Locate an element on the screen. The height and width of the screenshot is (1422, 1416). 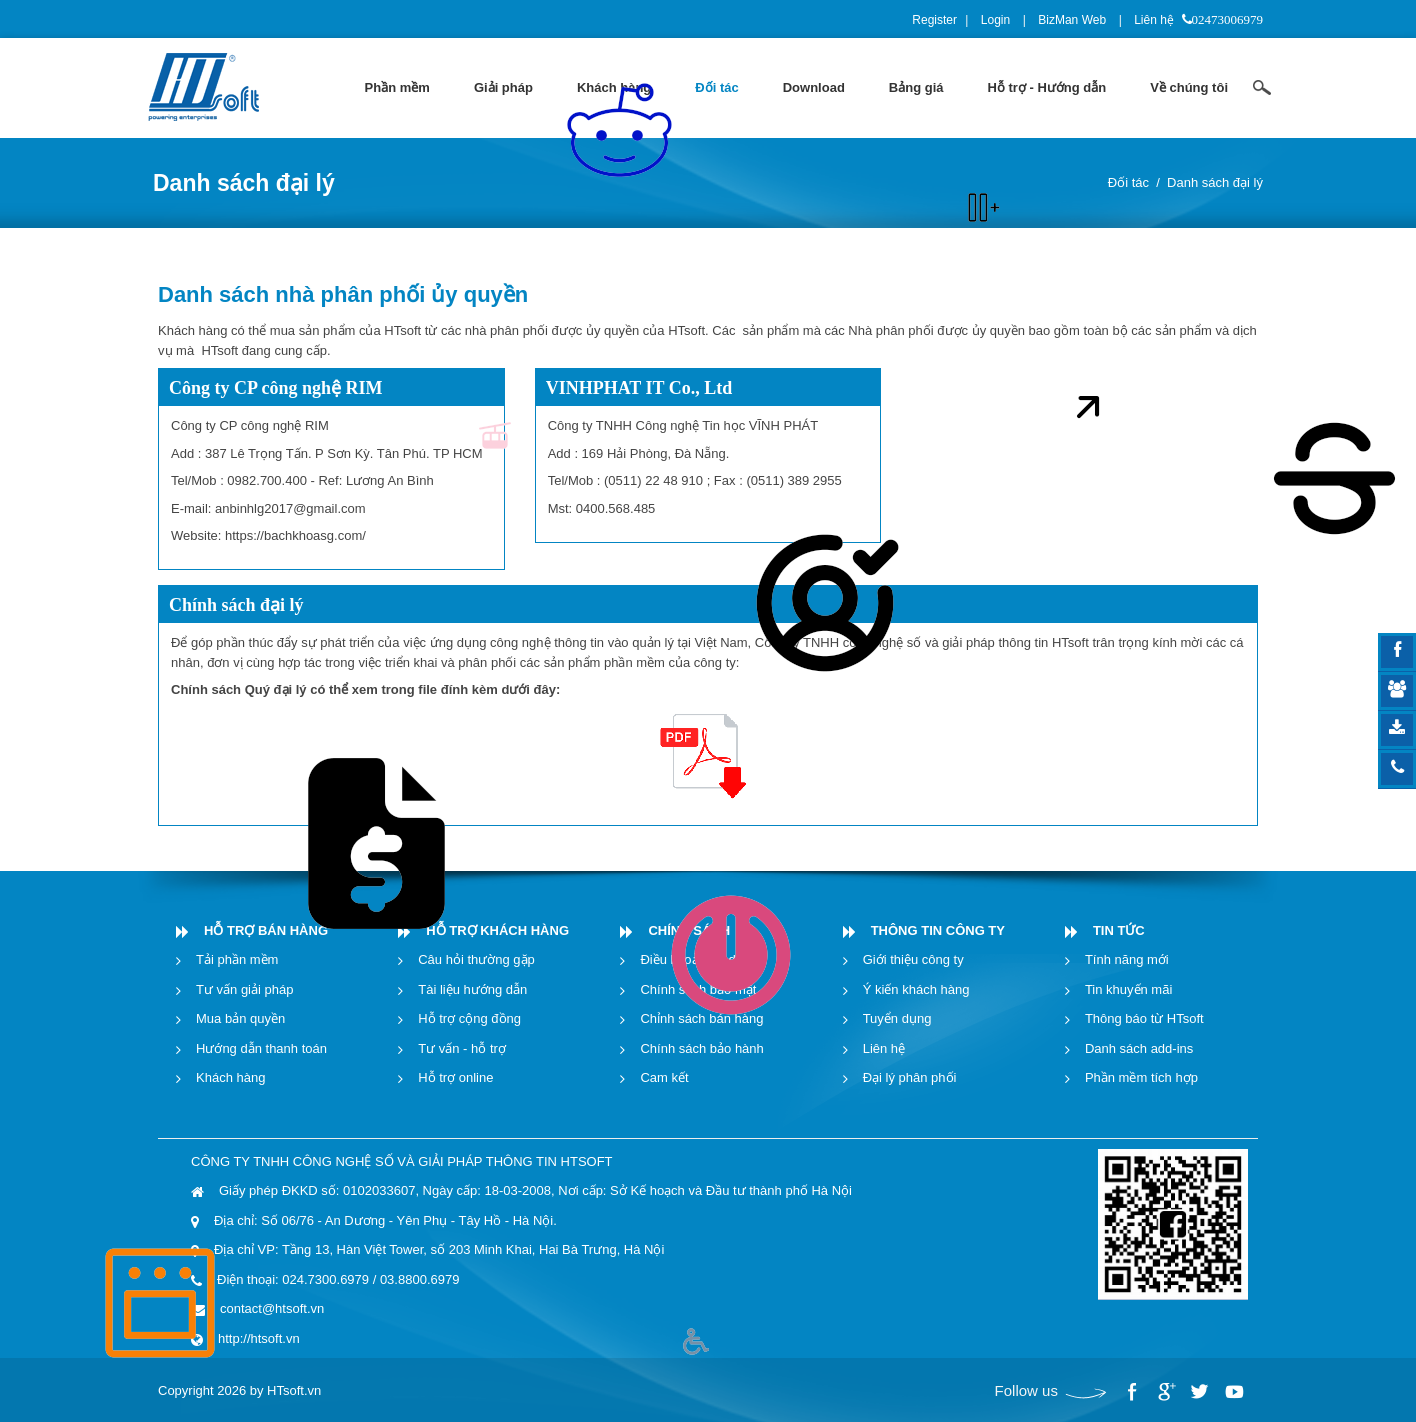
open the Reddit app is located at coordinates (619, 135).